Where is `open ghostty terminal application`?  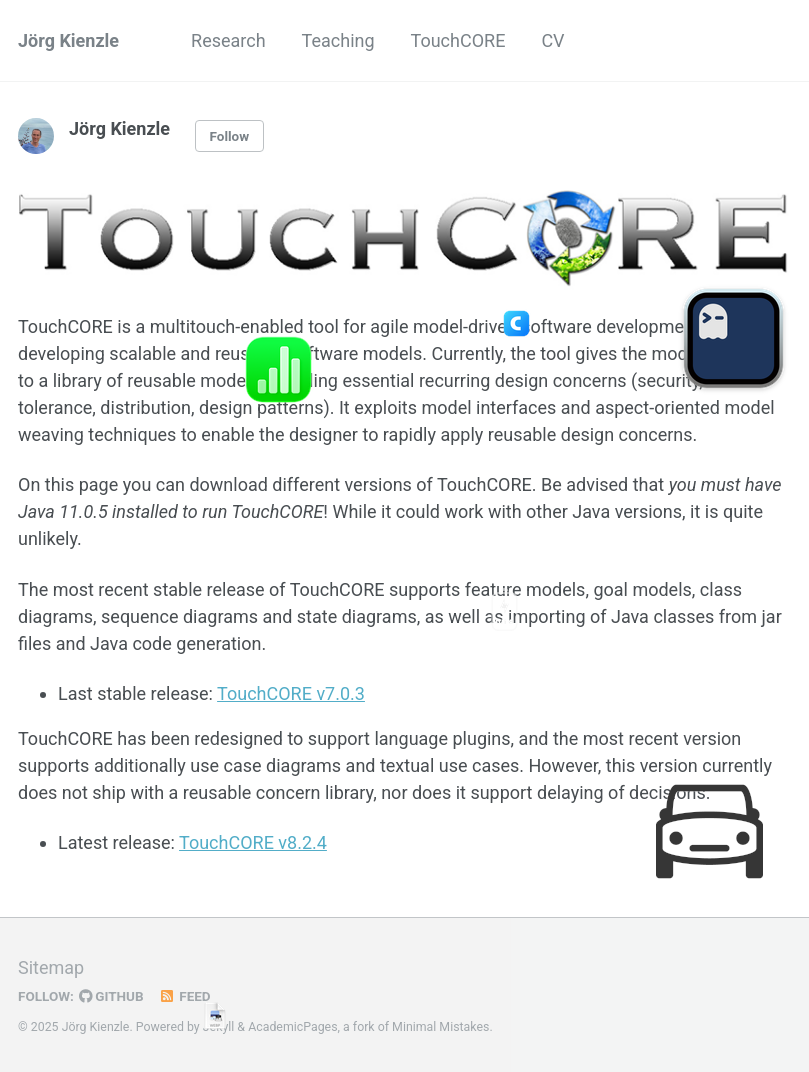
open ghostty terminal application is located at coordinates (733, 338).